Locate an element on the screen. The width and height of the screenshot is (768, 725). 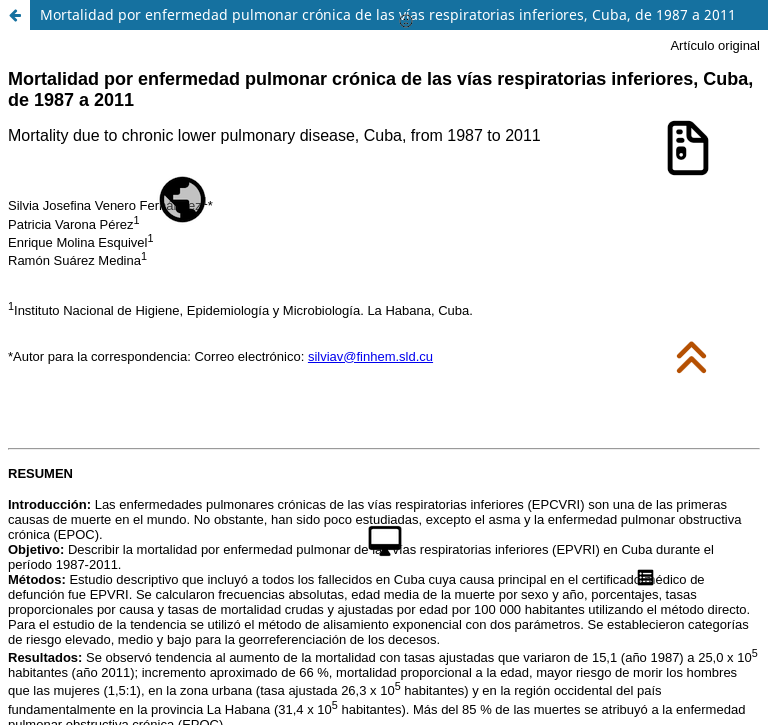
switch to desktop view is located at coordinates (385, 541).